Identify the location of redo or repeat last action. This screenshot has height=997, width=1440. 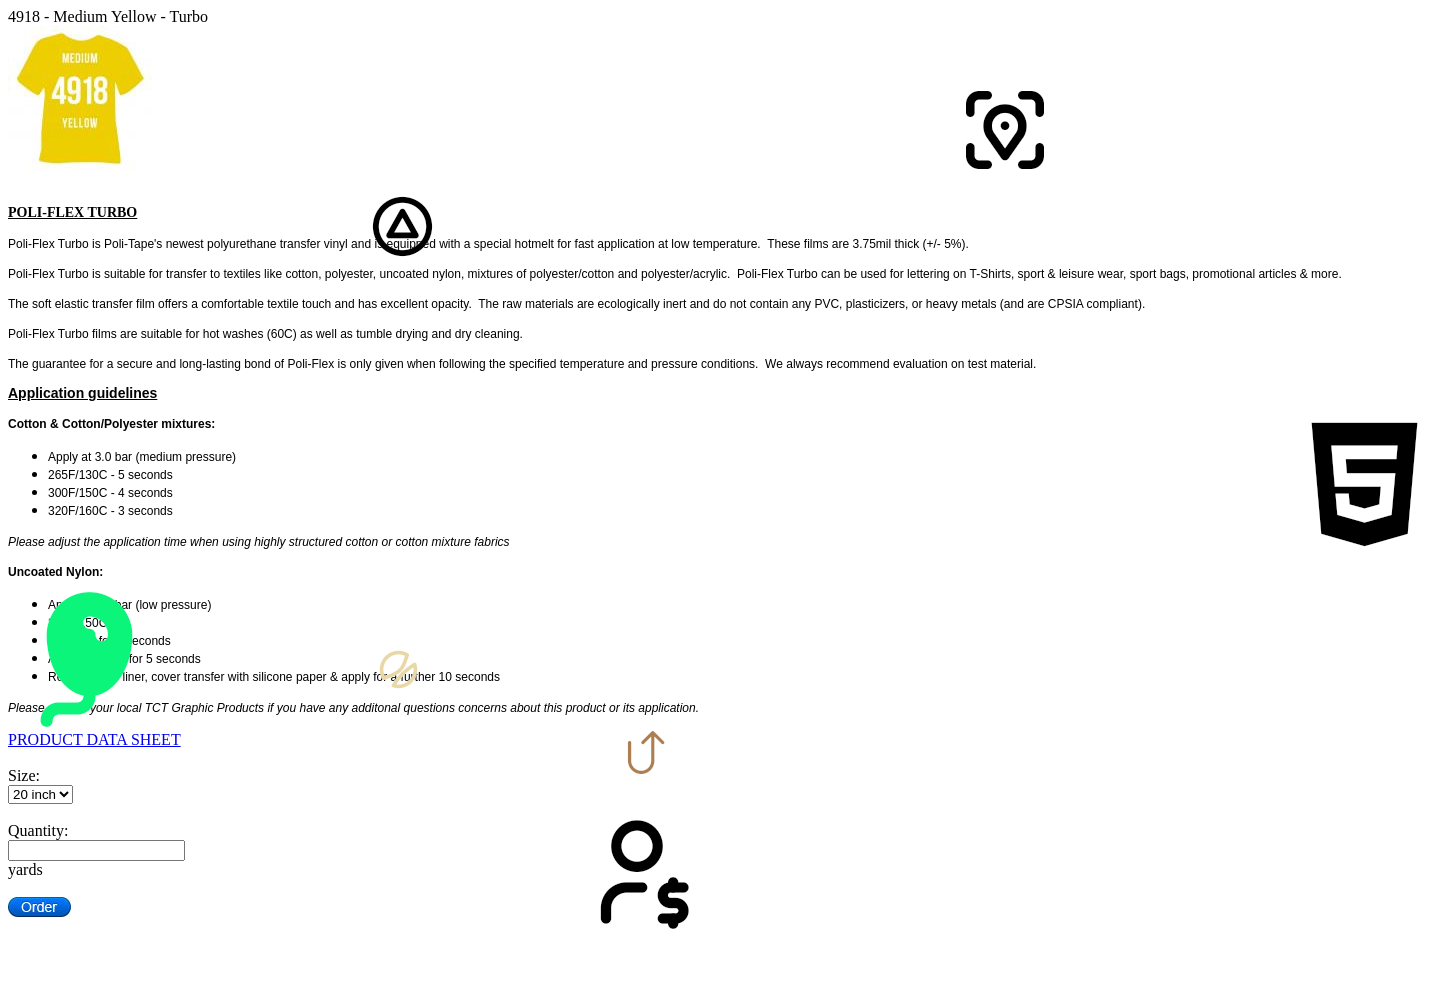
(644, 752).